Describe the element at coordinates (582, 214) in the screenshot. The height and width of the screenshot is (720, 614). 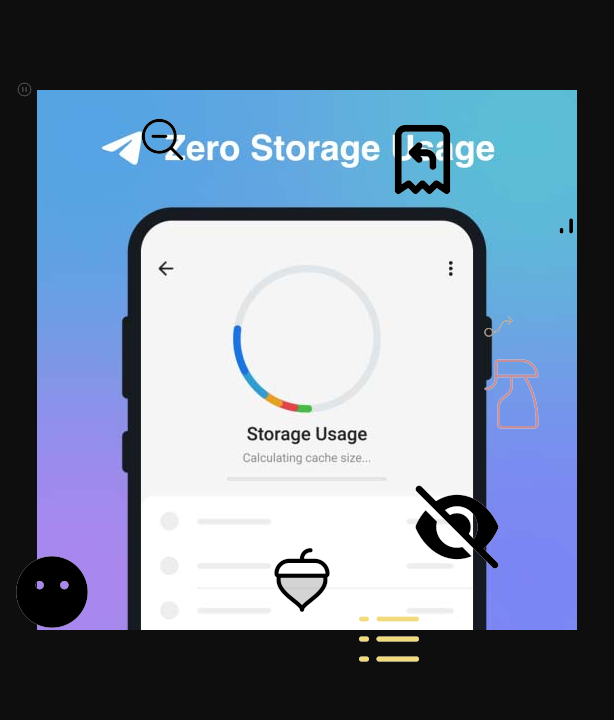
I see `indicates weak cellular network signal` at that location.